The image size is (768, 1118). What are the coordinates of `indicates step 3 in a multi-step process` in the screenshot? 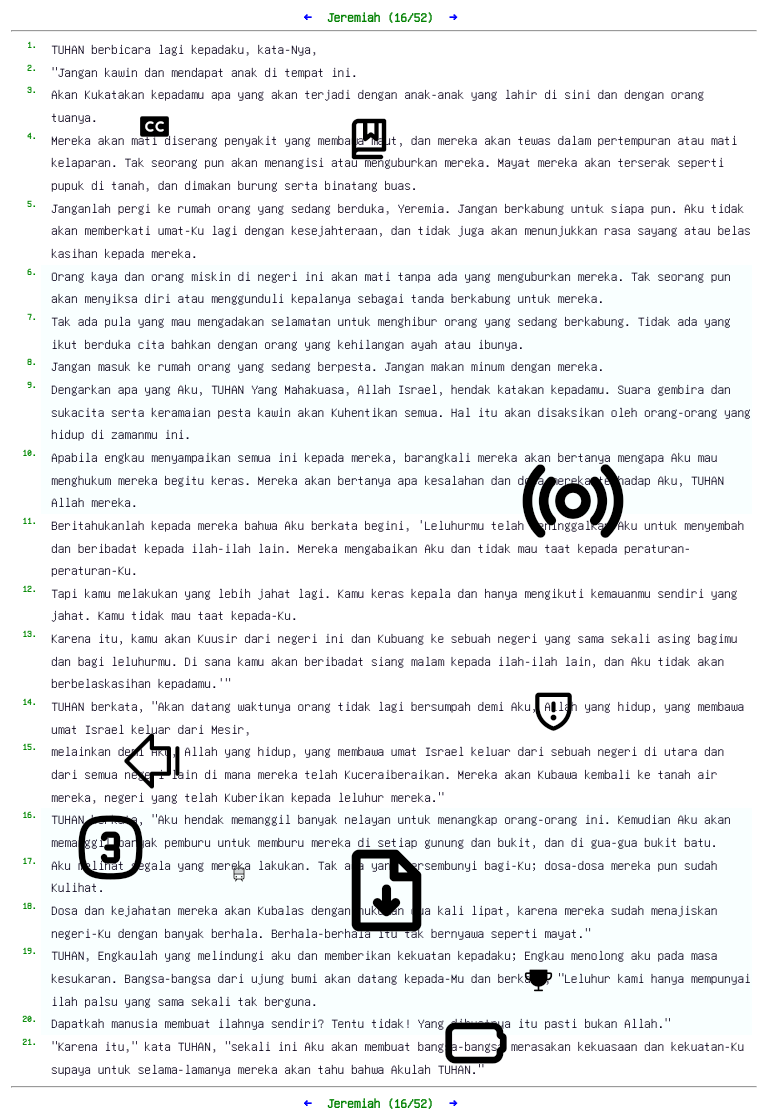 It's located at (110, 847).